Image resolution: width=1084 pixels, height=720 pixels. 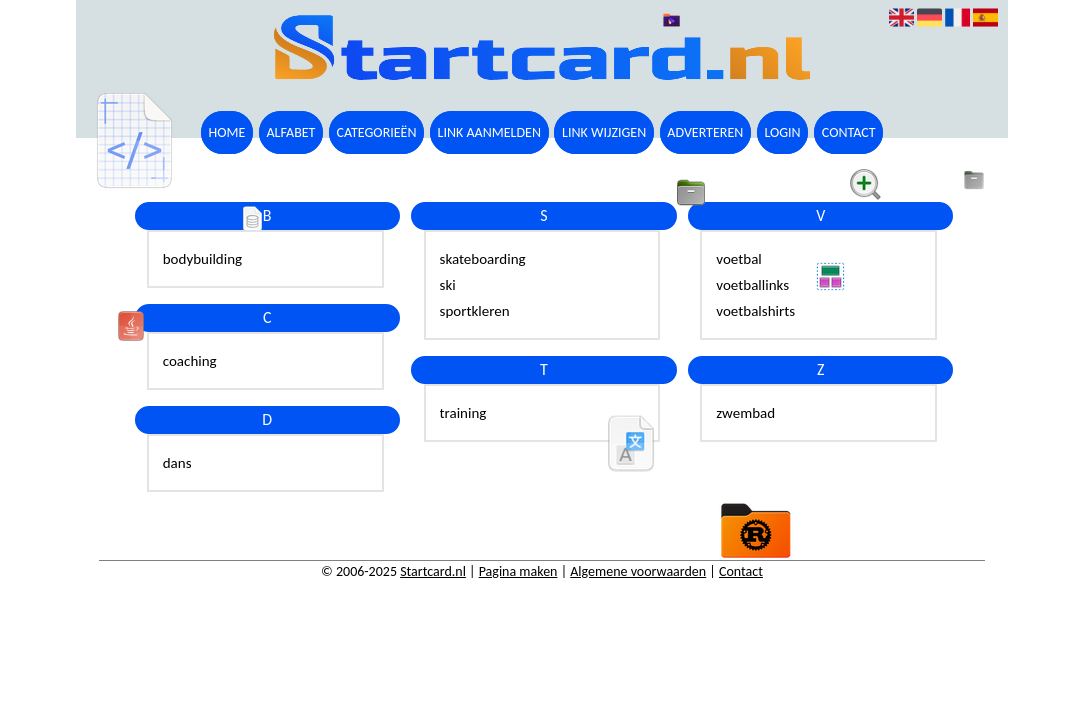 I want to click on open folder containing rust programming projects, so click(x=755, y=532).